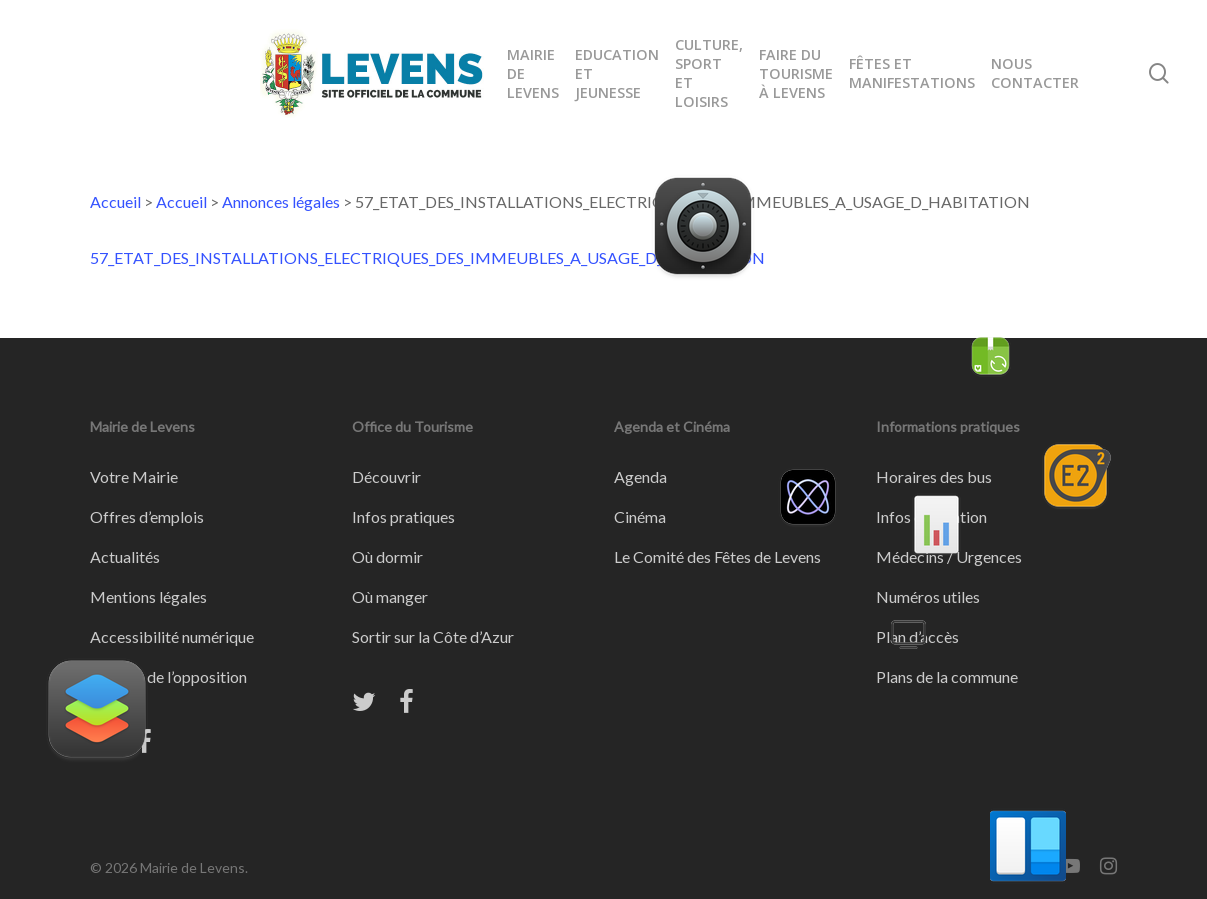 The image size is (1207, 899). Describe the element at coordinates (1075, 475) in the screenshot. I see `launch Half-Life 2: Episode 2` at that location.